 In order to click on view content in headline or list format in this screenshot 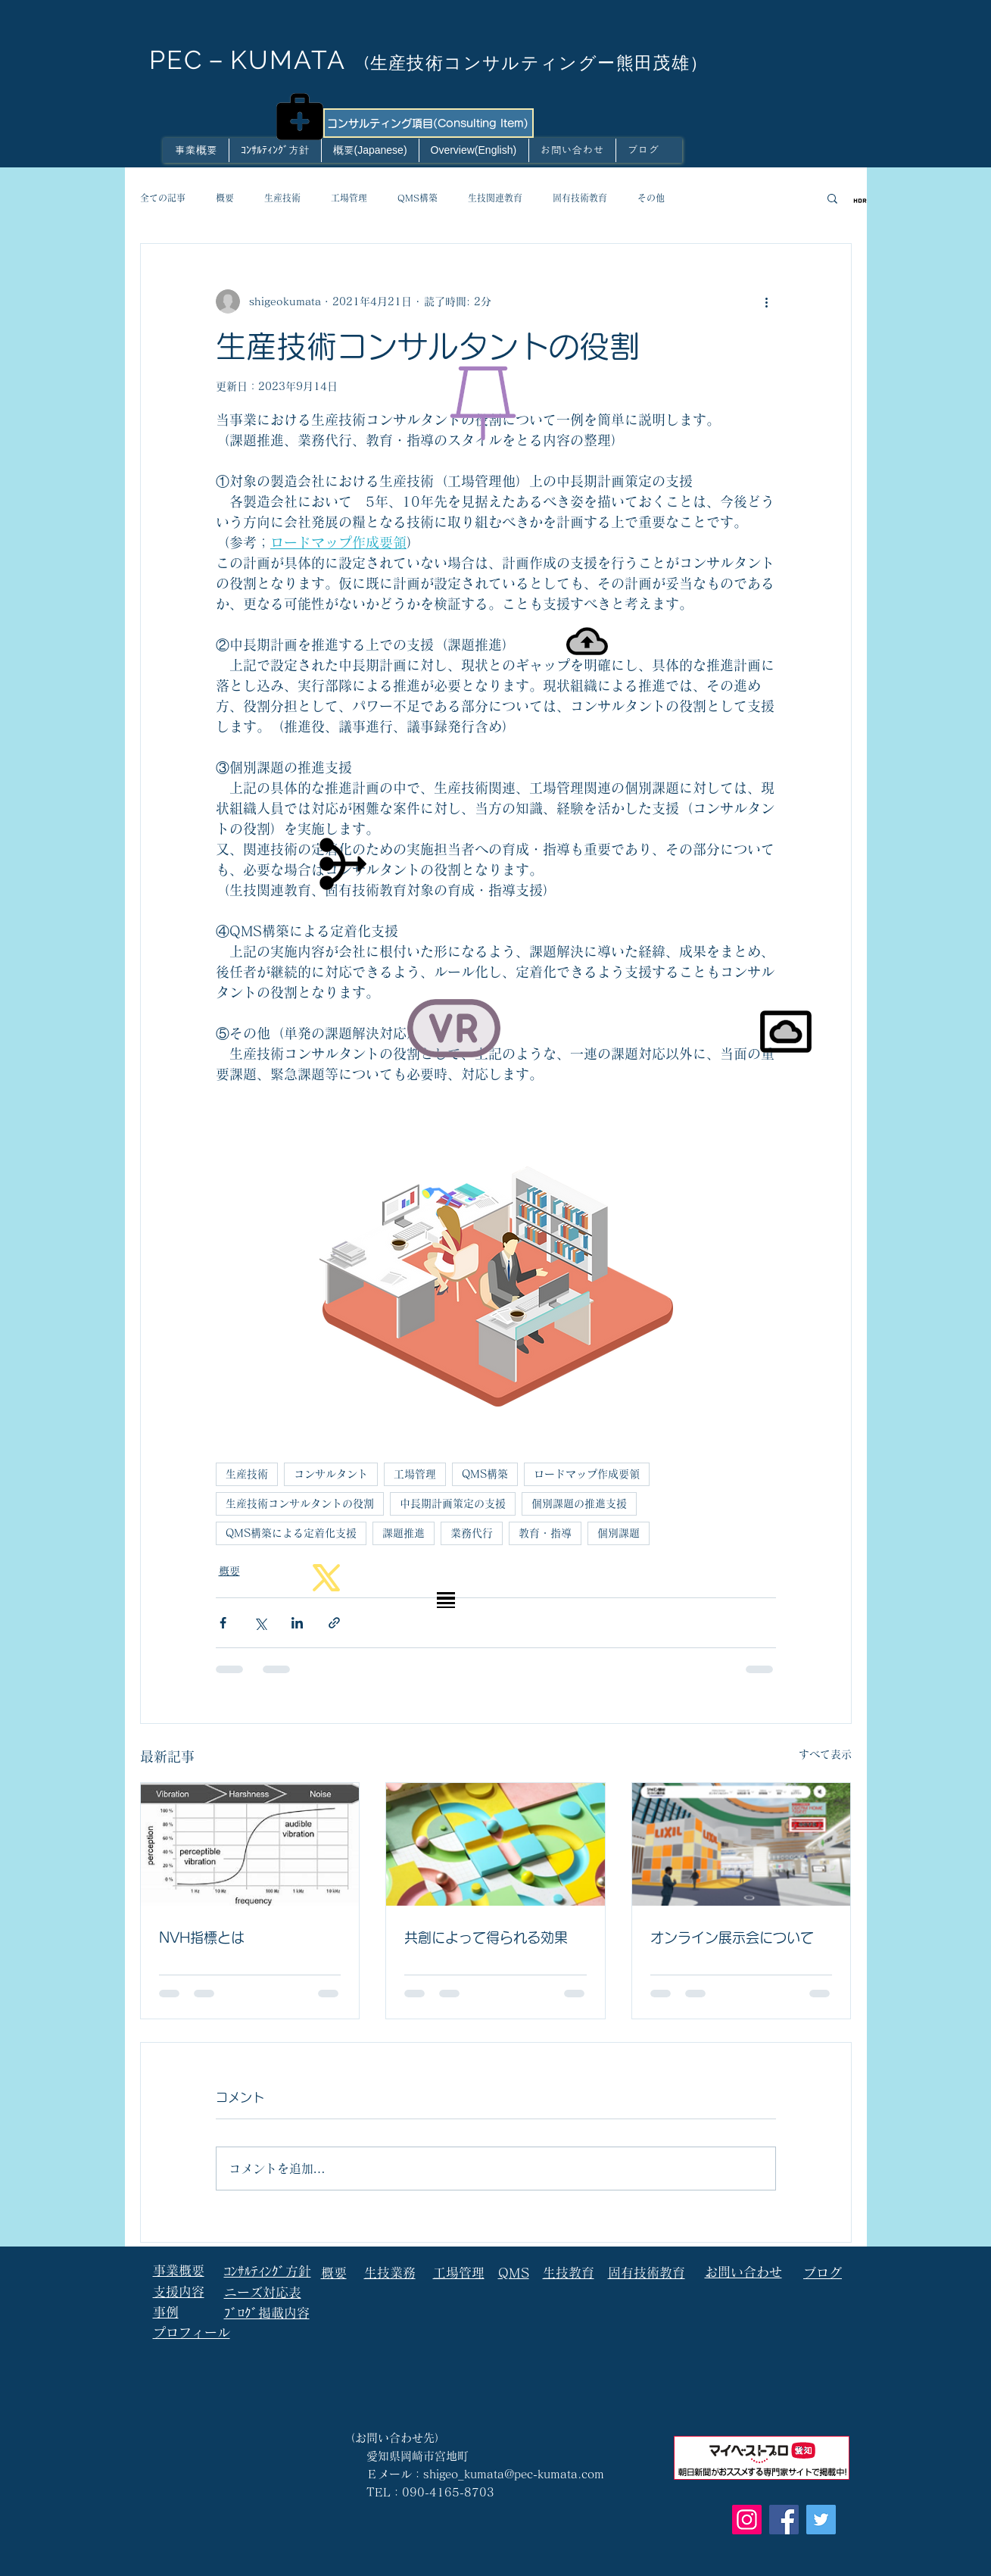, I will do `click(446, 1600)`.